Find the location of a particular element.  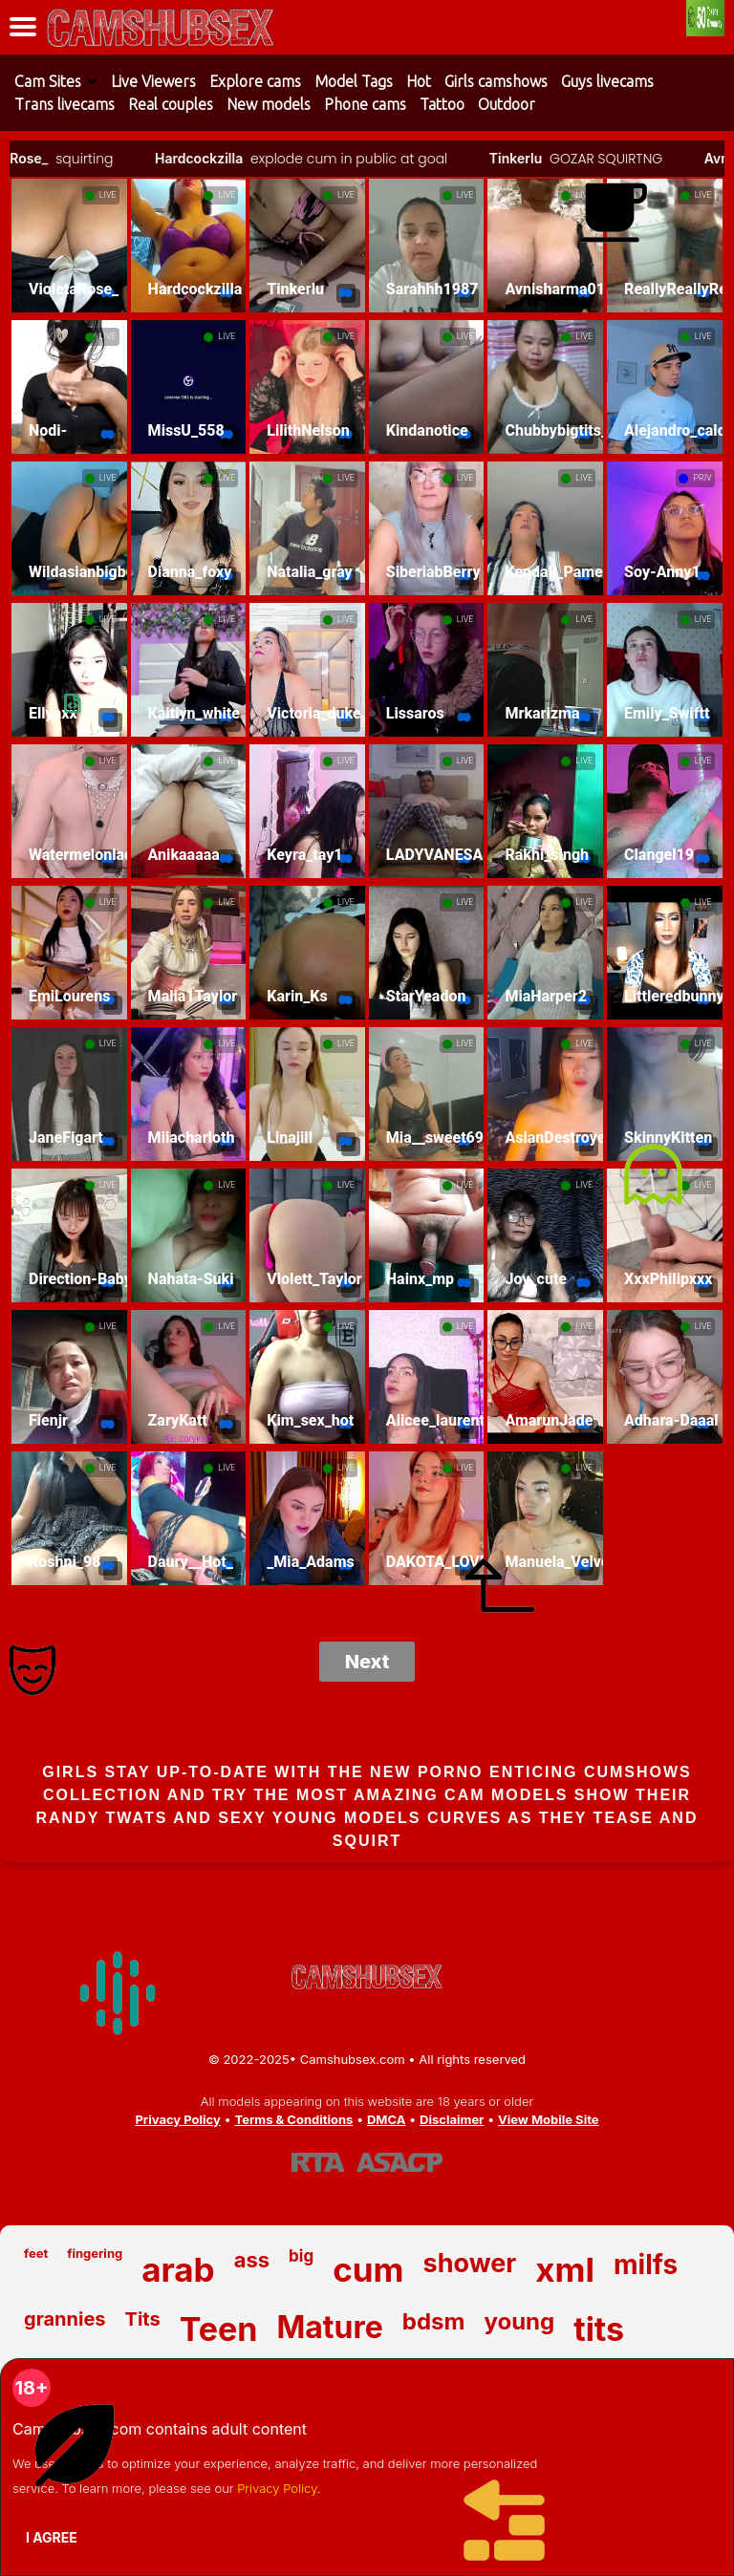

open Google Podcasts is located at coordinates (118, 1993).